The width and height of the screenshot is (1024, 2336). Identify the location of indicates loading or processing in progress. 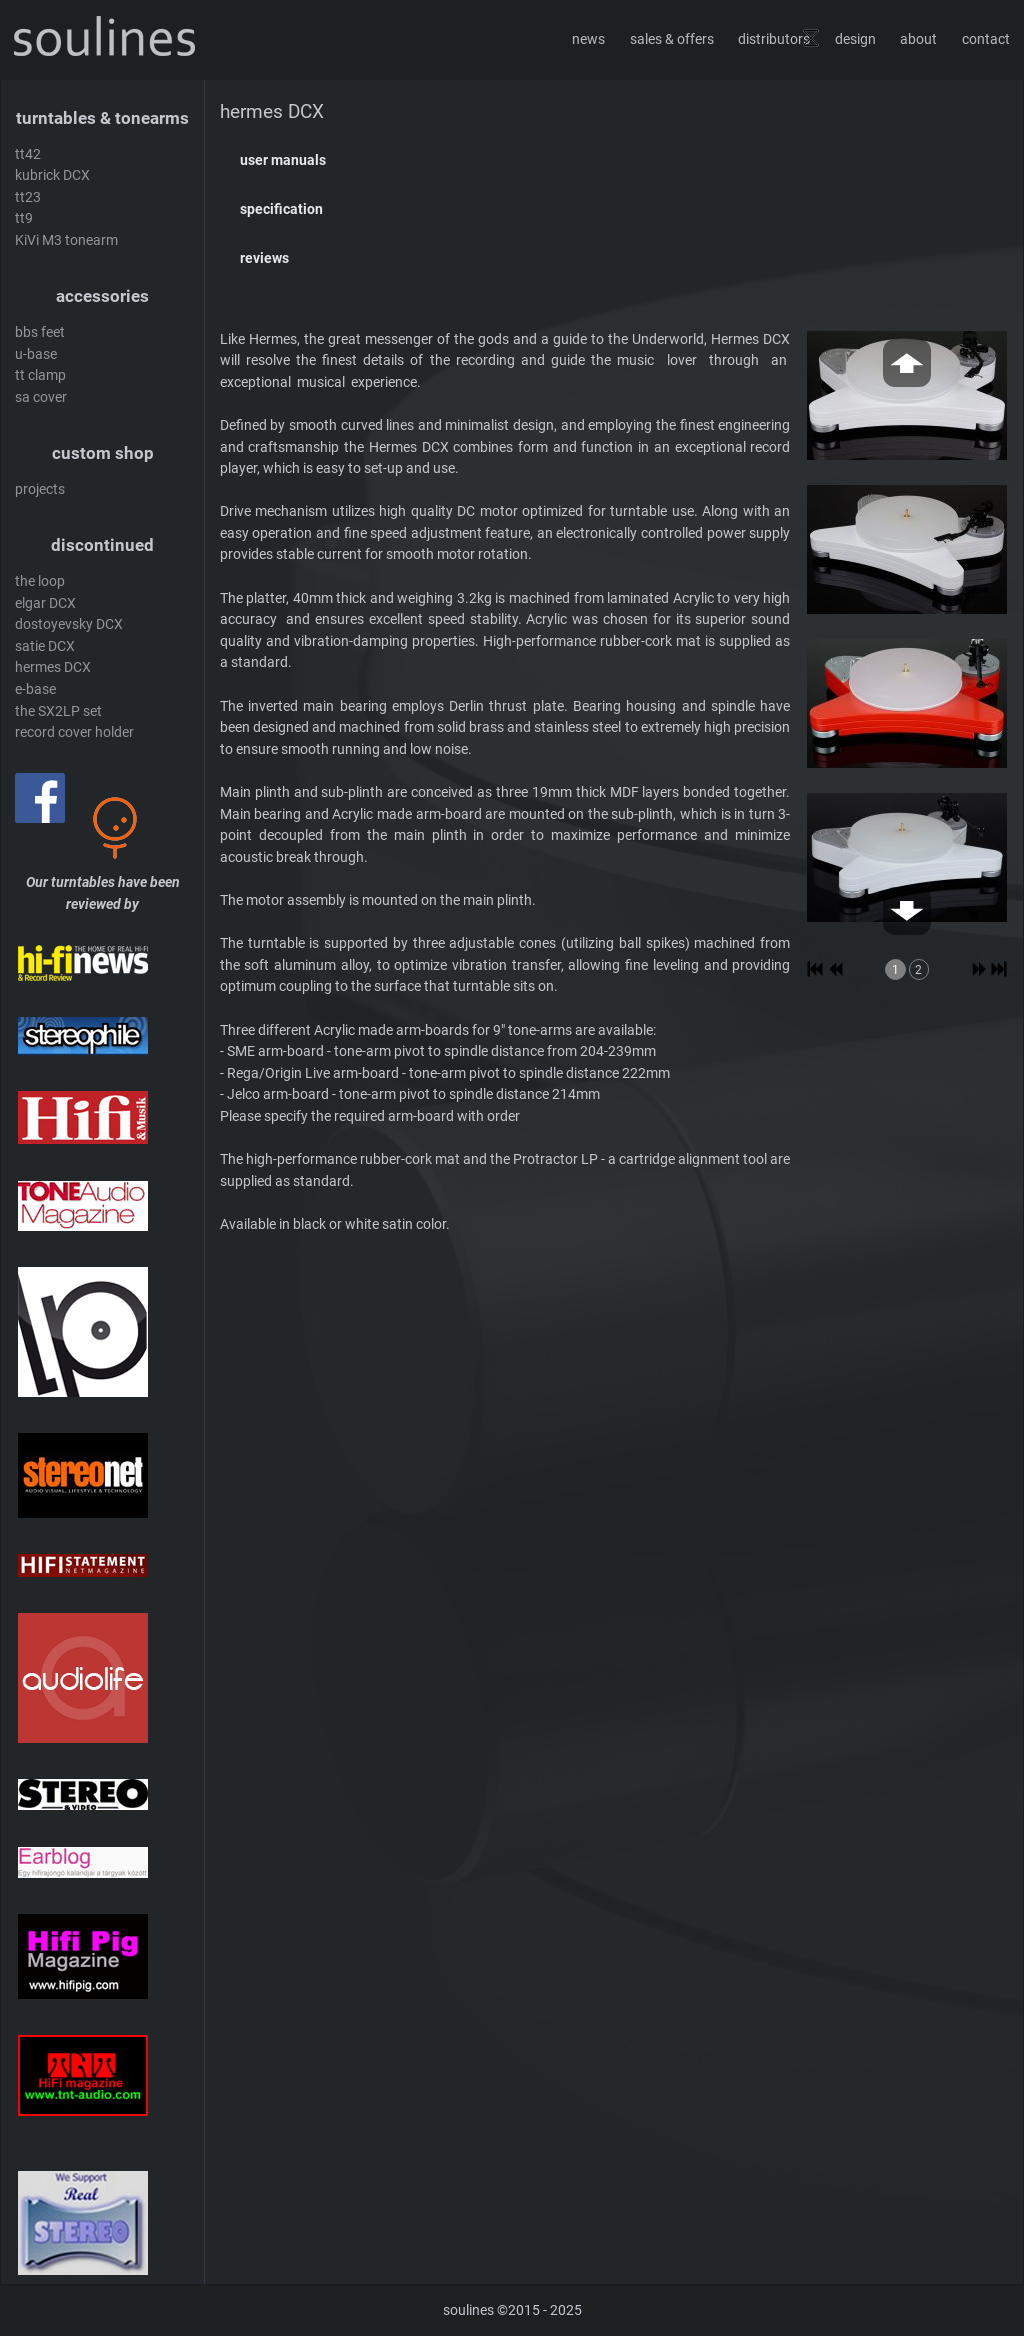
(811, 38).